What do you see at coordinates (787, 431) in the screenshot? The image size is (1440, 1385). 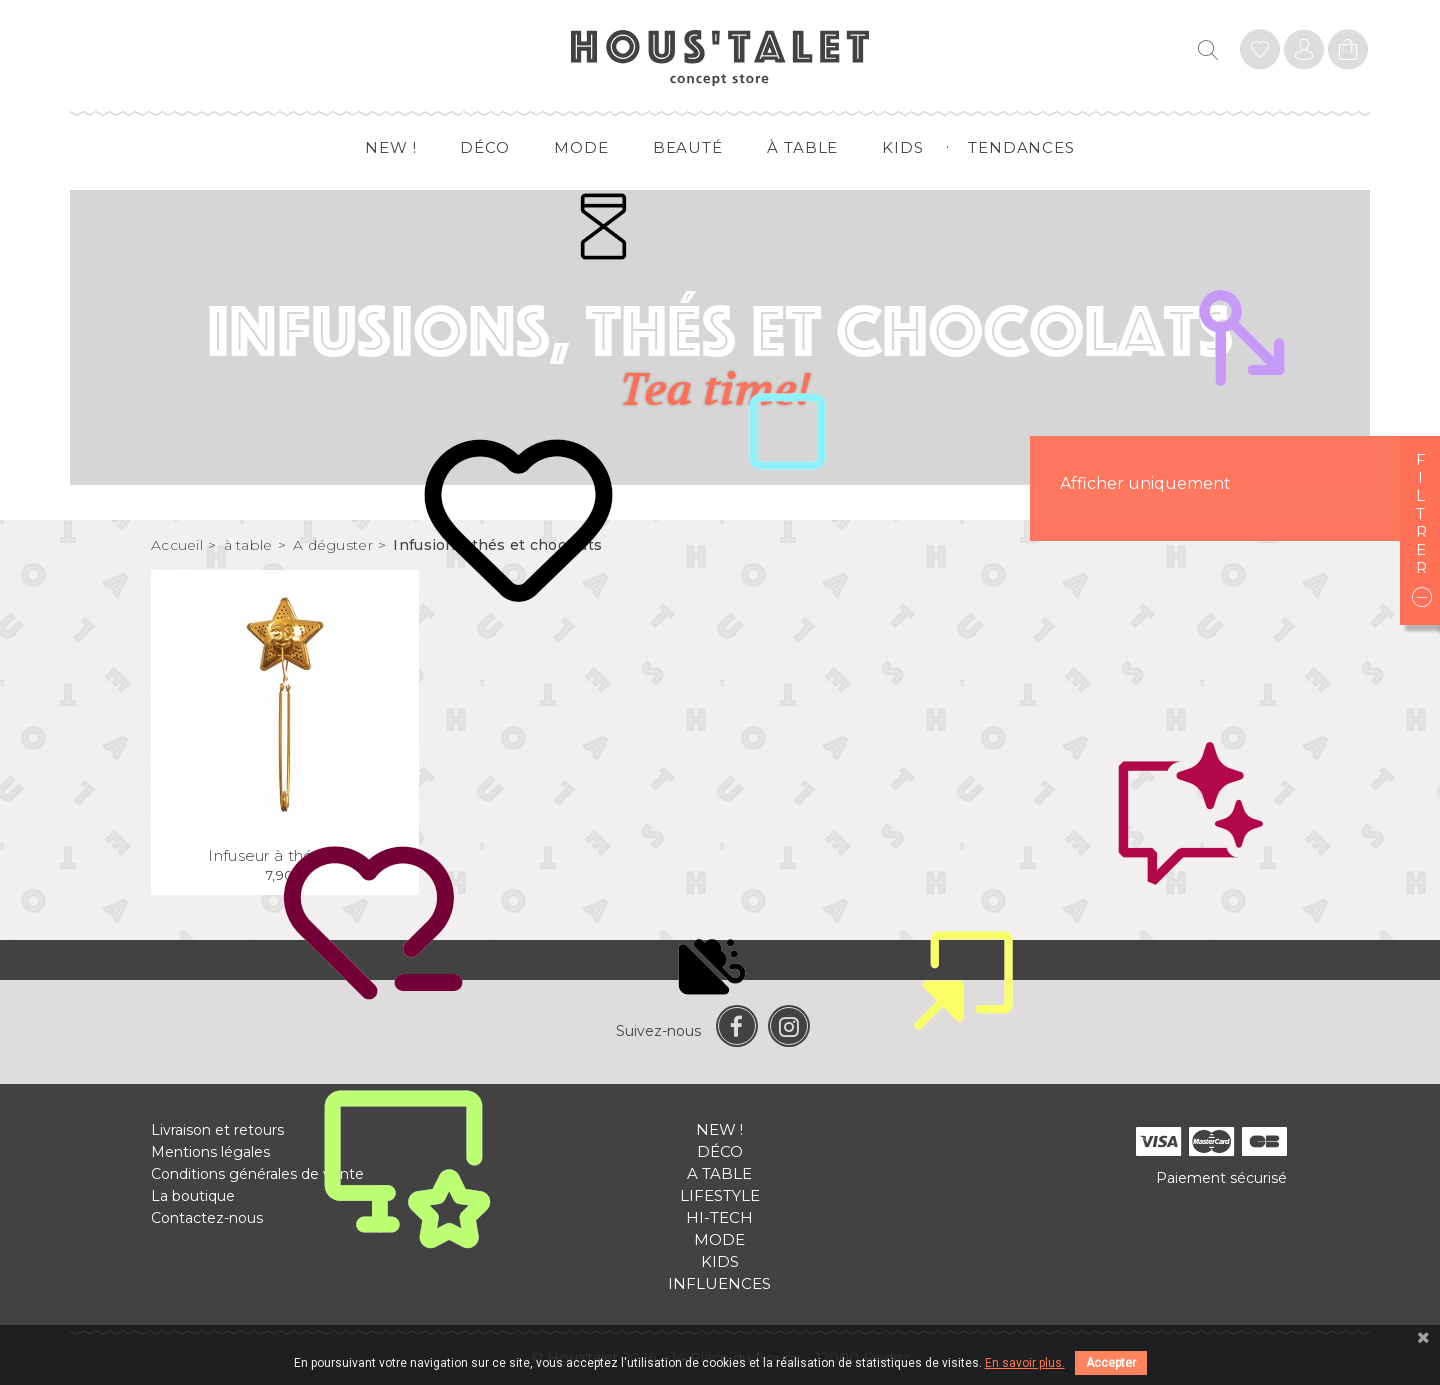 I see `unchecked checkbox or selection state` at bounding box center [787, 431].